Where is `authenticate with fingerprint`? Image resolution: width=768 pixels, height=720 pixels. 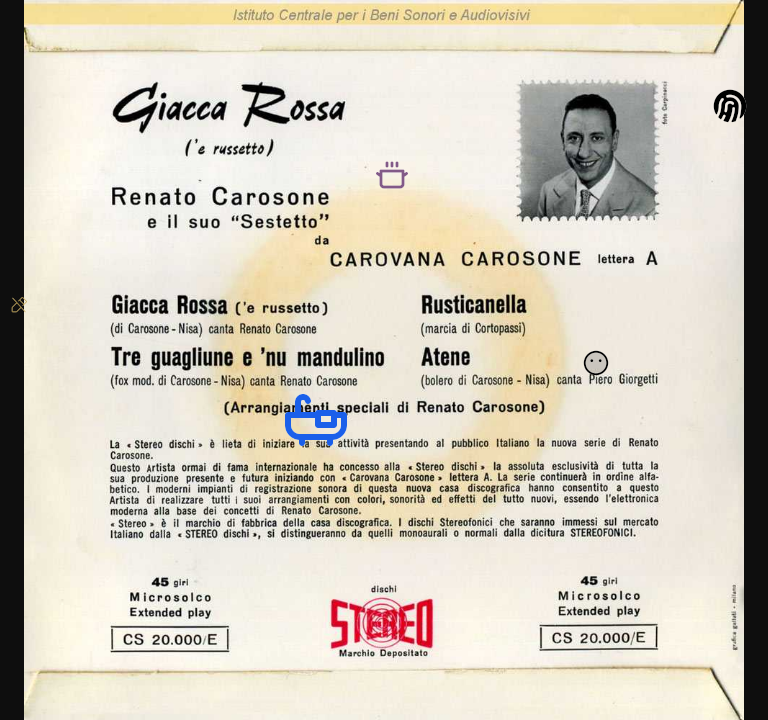
authenticate with fingerprint is located at coordinates (730, 106).